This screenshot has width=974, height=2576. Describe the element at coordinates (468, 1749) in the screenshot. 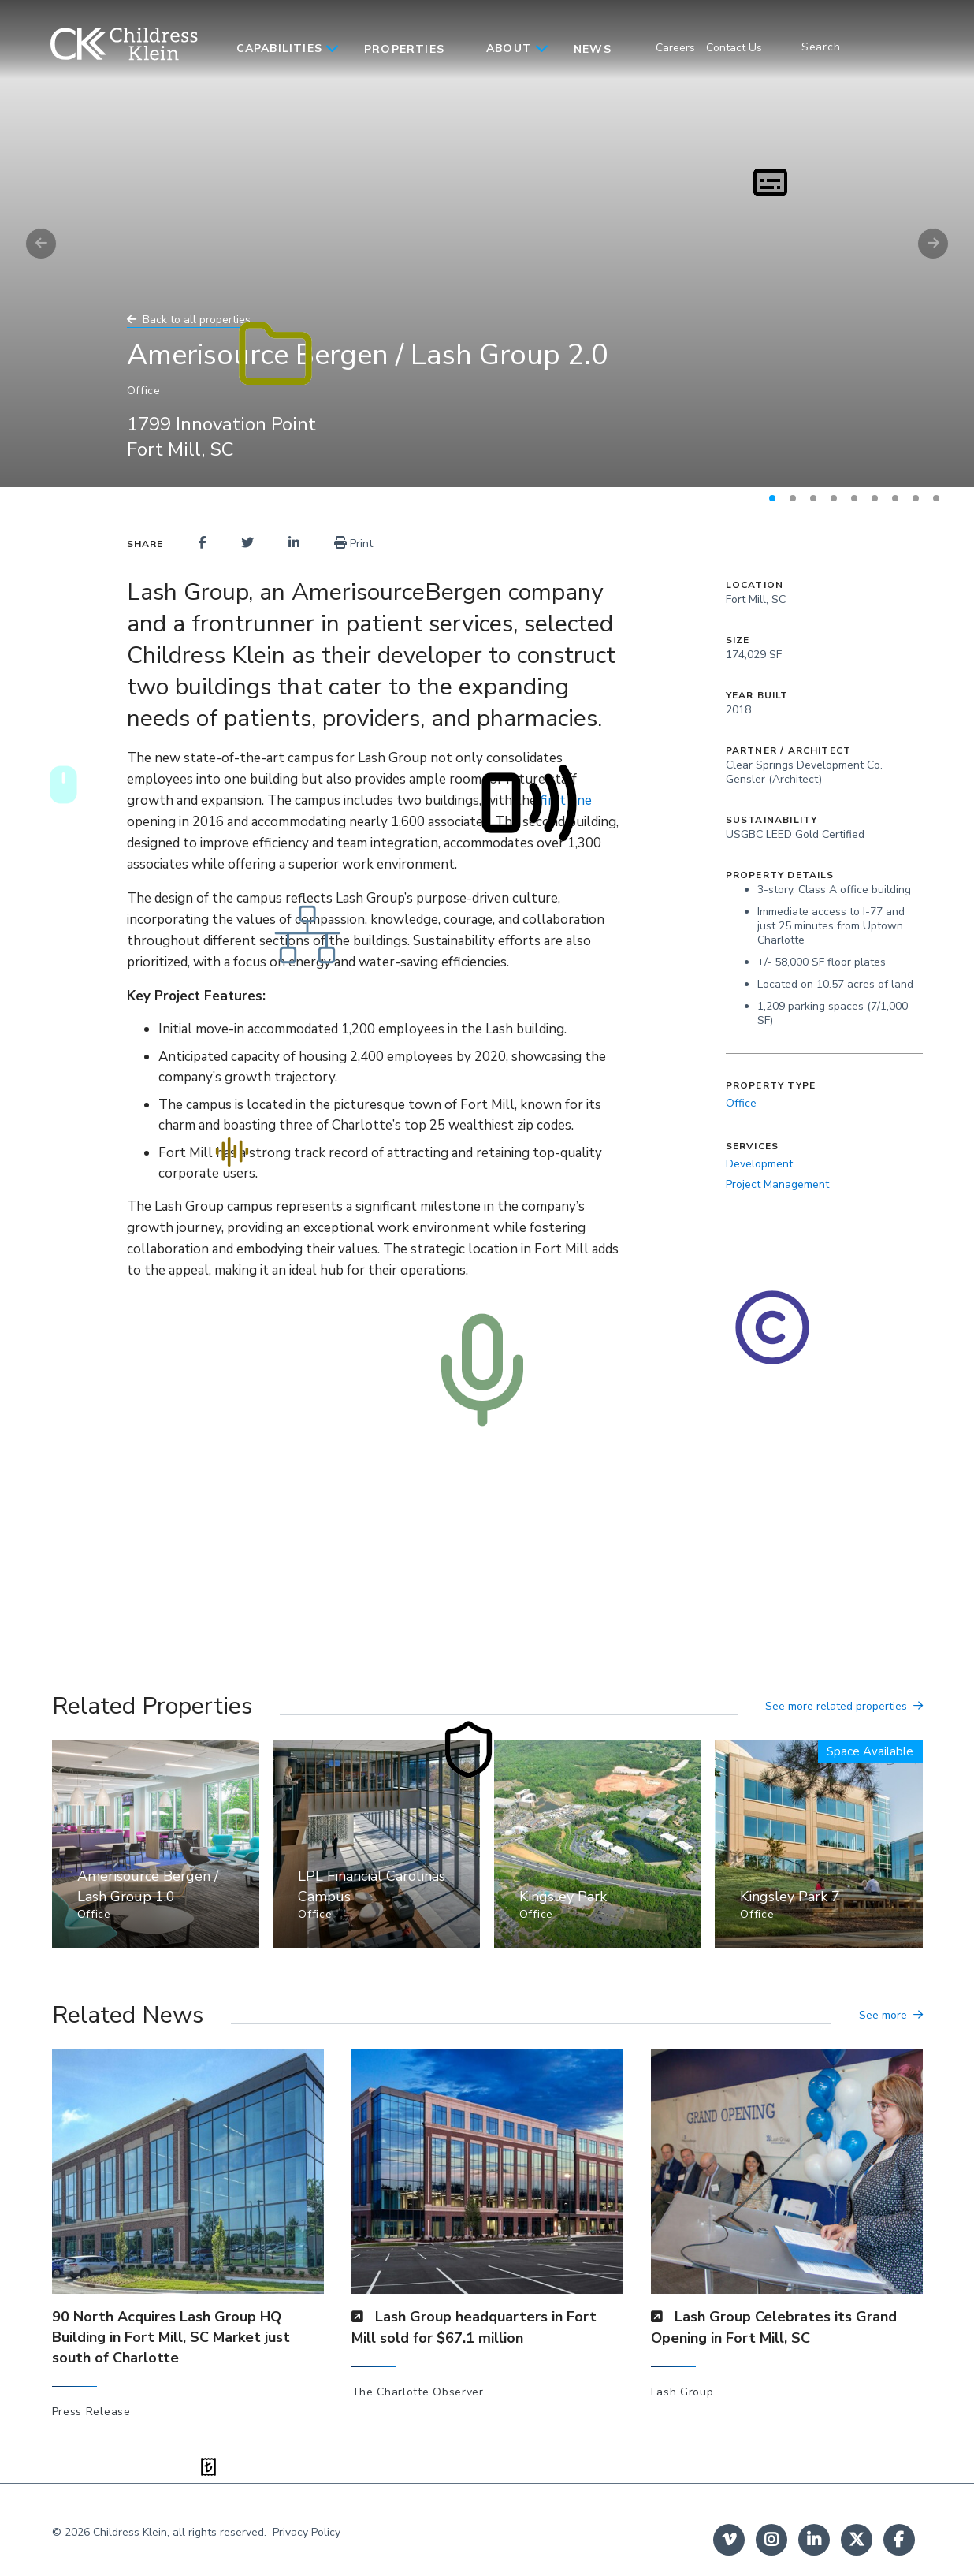

I see `access security settings` at that location.